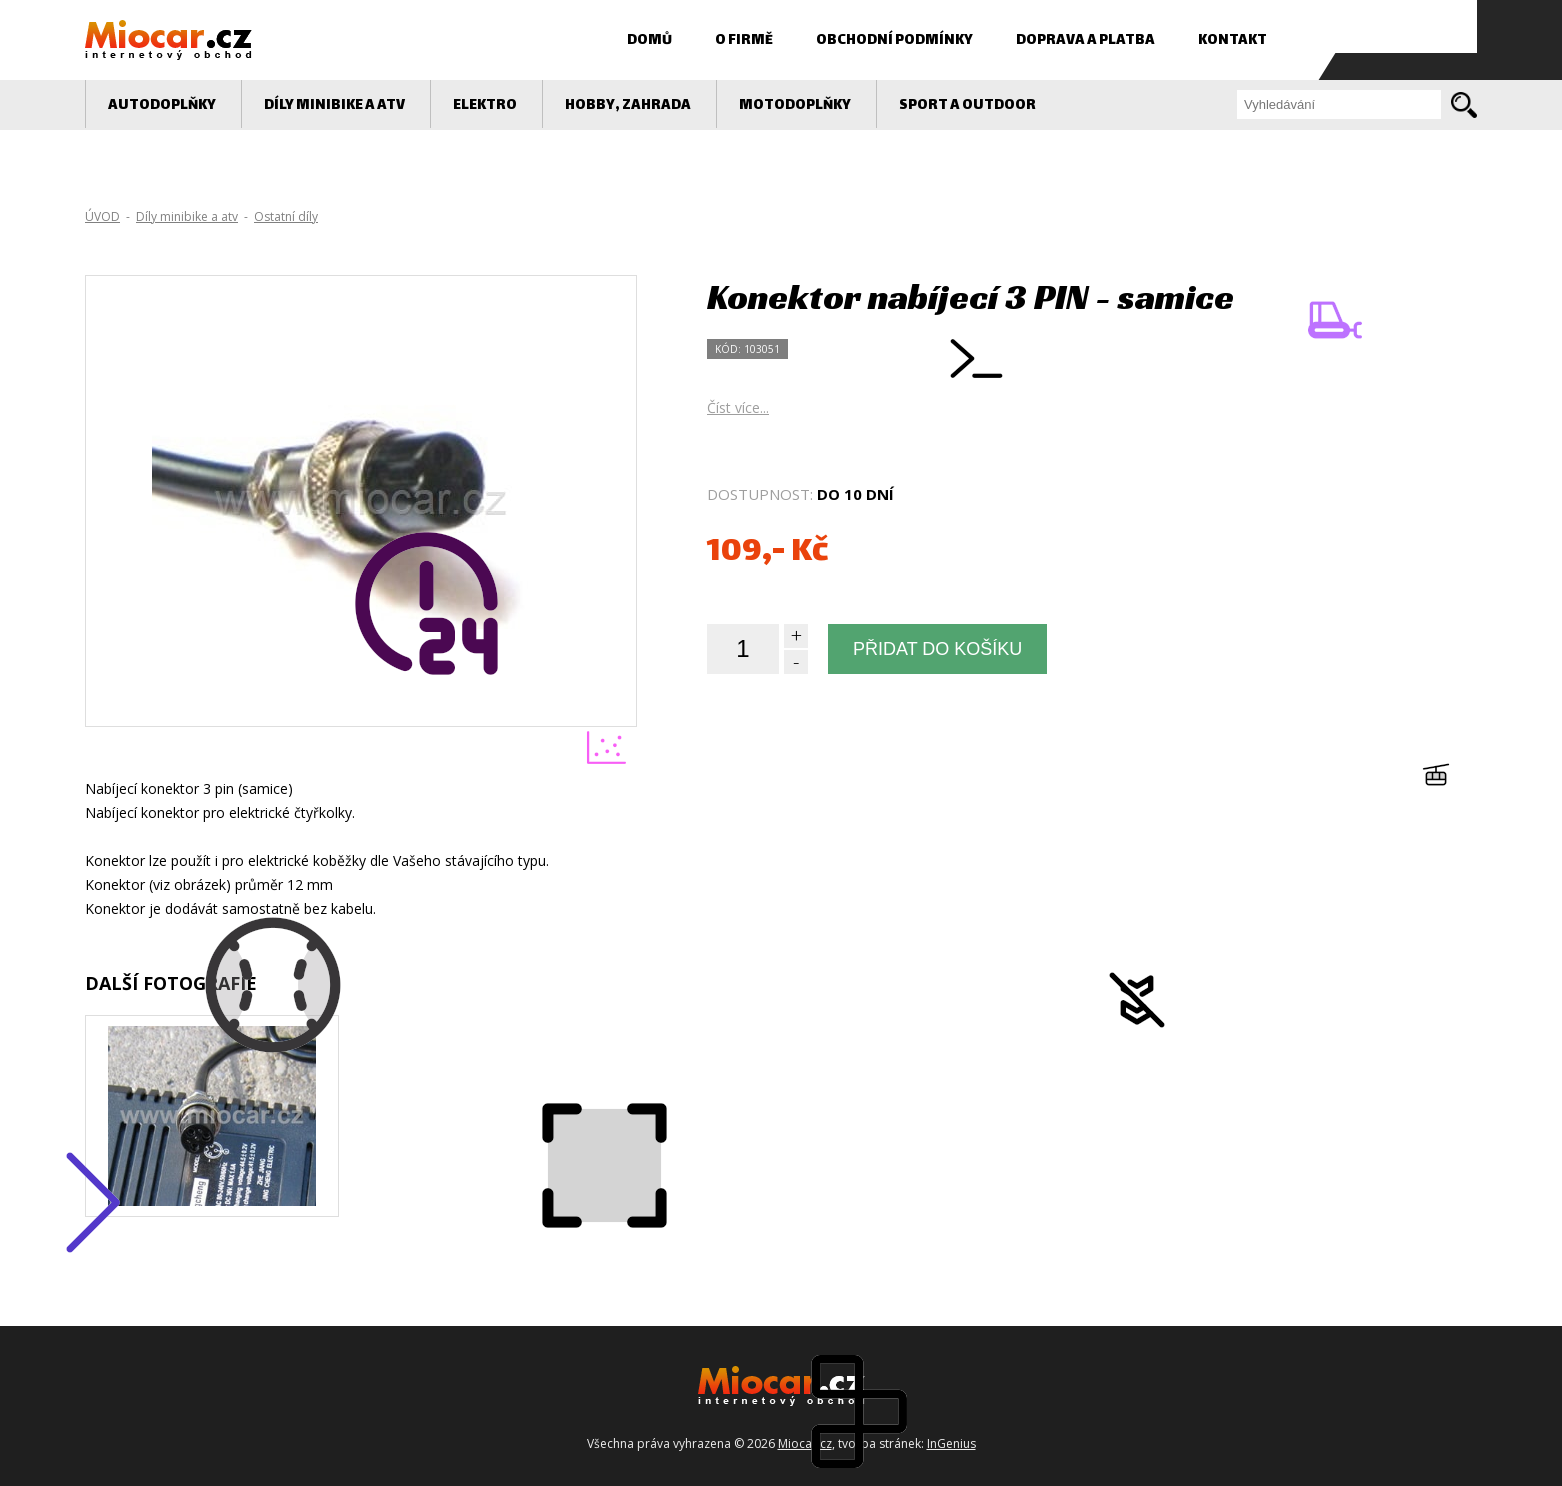  I want to click on open the command line terminal, so click(976, 358).